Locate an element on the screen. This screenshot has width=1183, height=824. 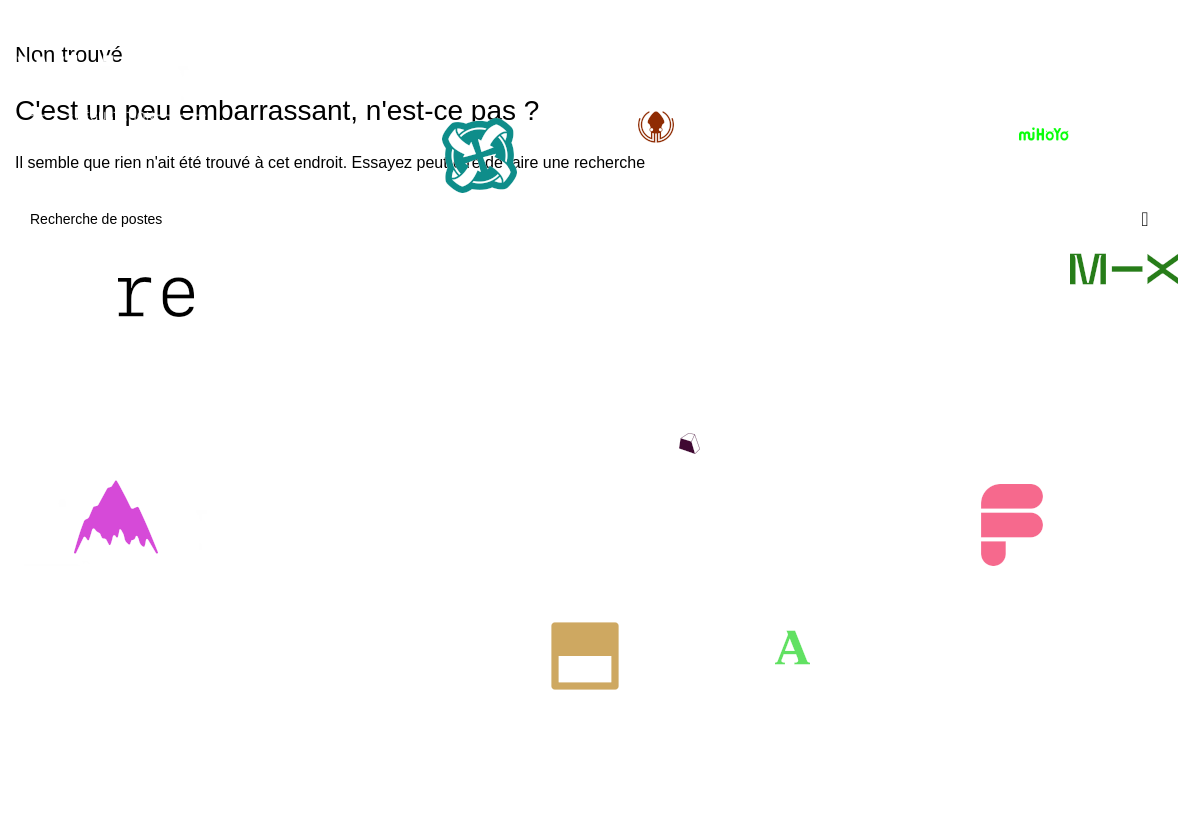
gurobi optimization software logo is located at coordinates (689, 443).